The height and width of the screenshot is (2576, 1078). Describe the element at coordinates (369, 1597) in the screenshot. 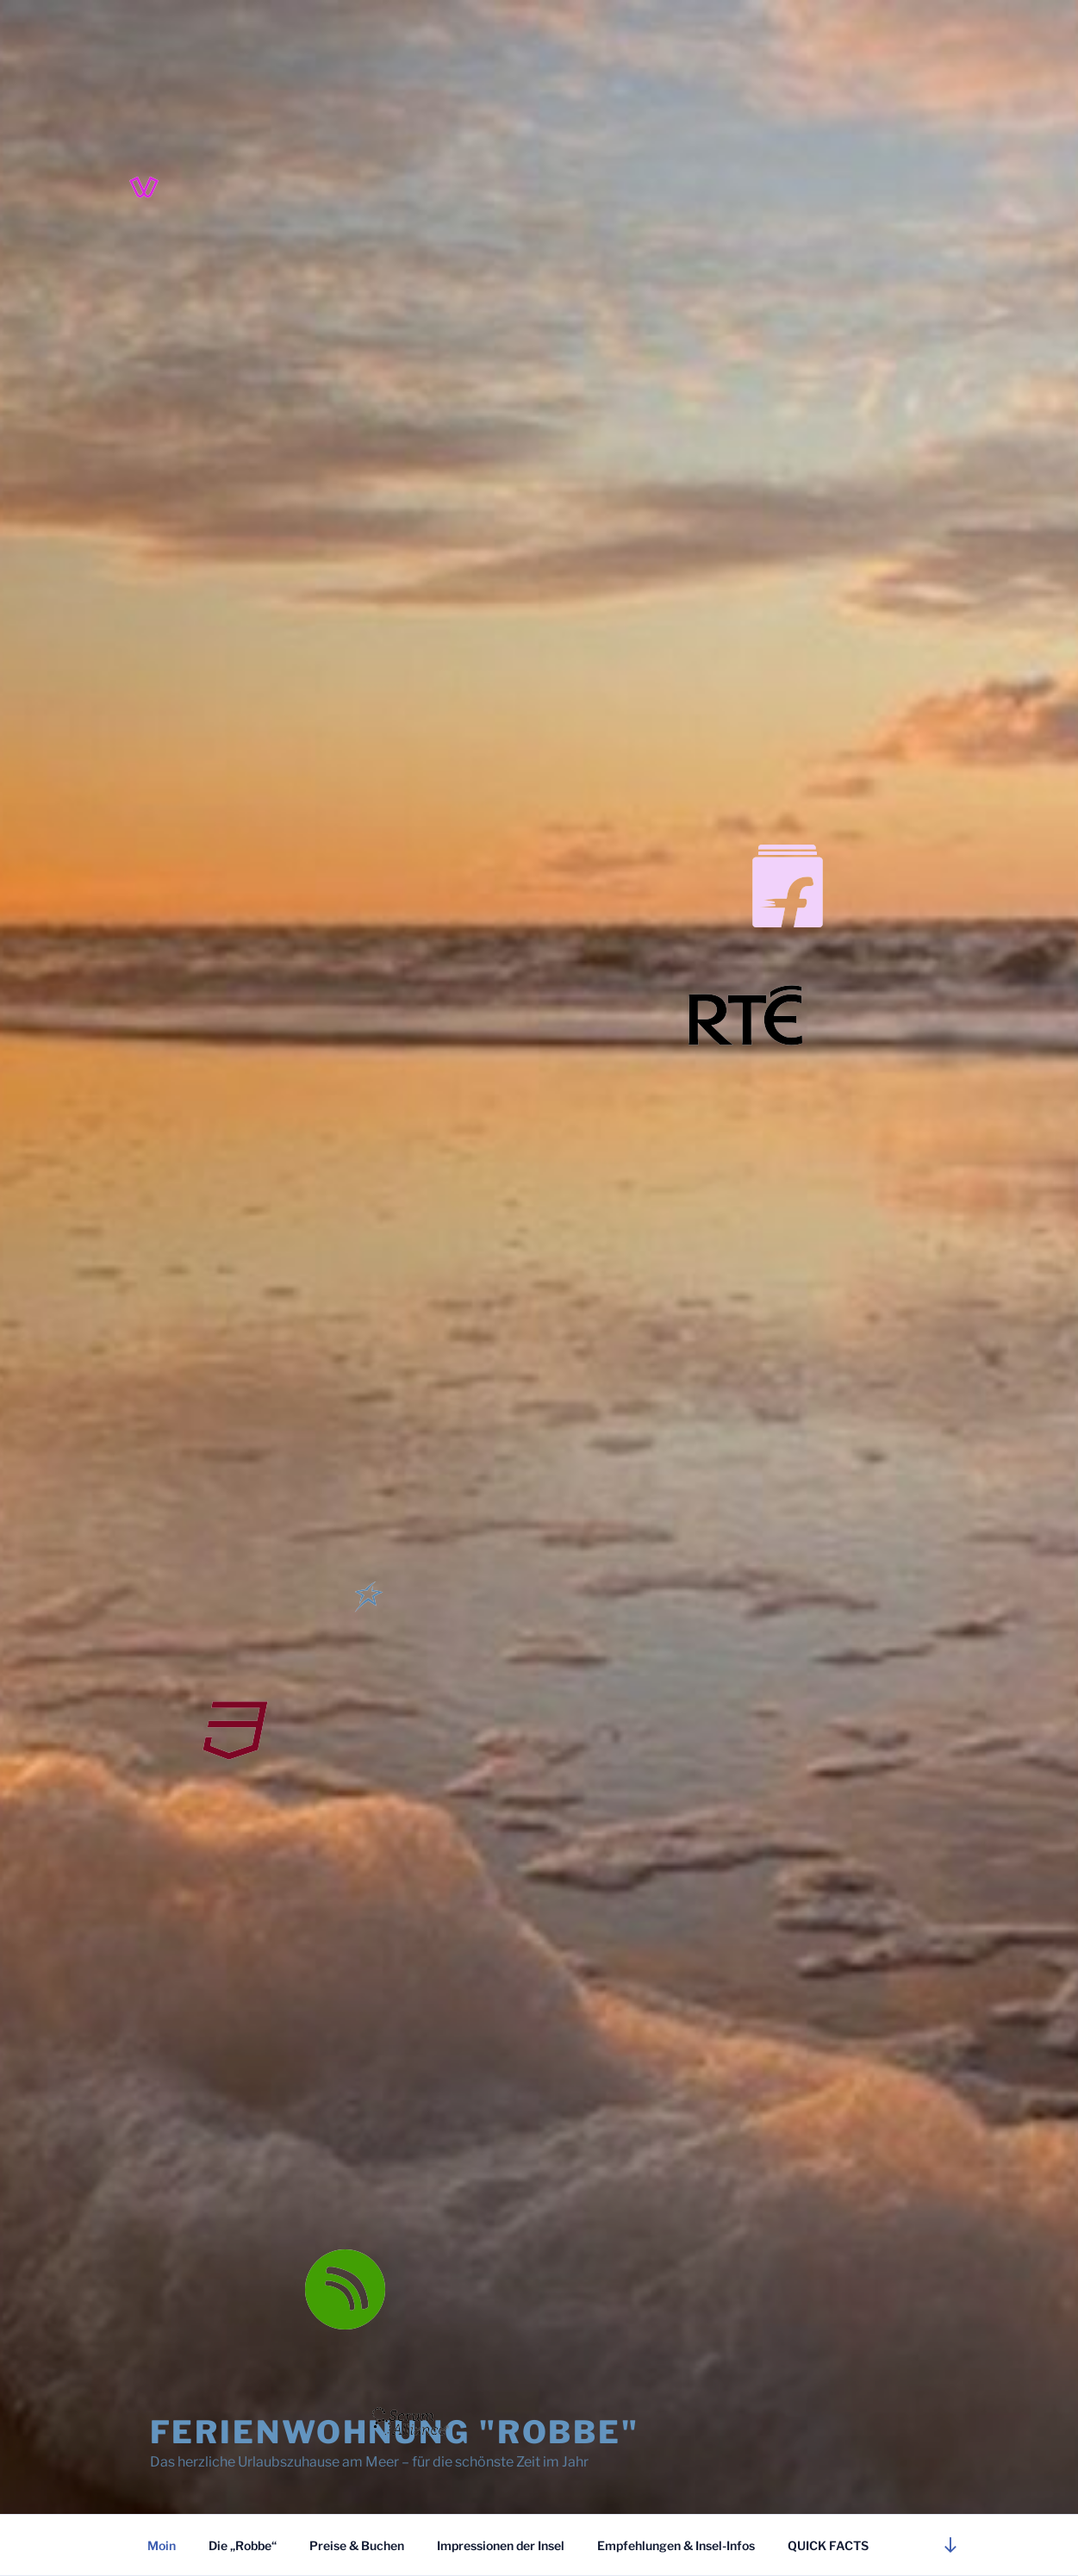

I see `air transat airline branding logo` at that location.